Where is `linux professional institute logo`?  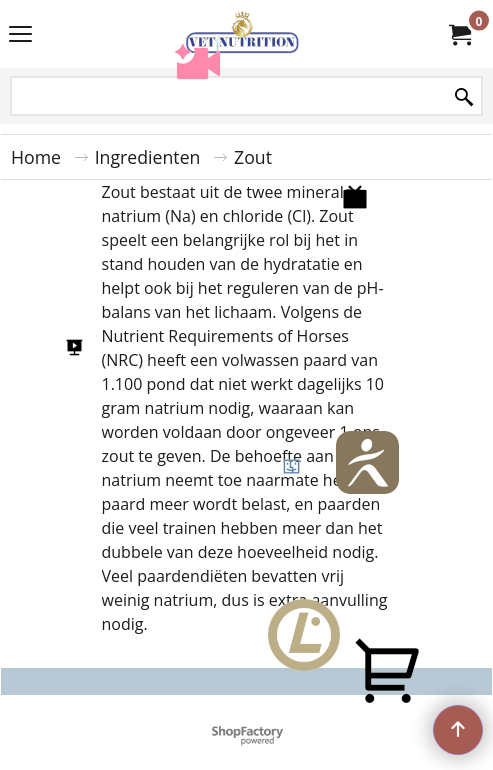
linux professional institute logo is located at coordinates (304, 635).